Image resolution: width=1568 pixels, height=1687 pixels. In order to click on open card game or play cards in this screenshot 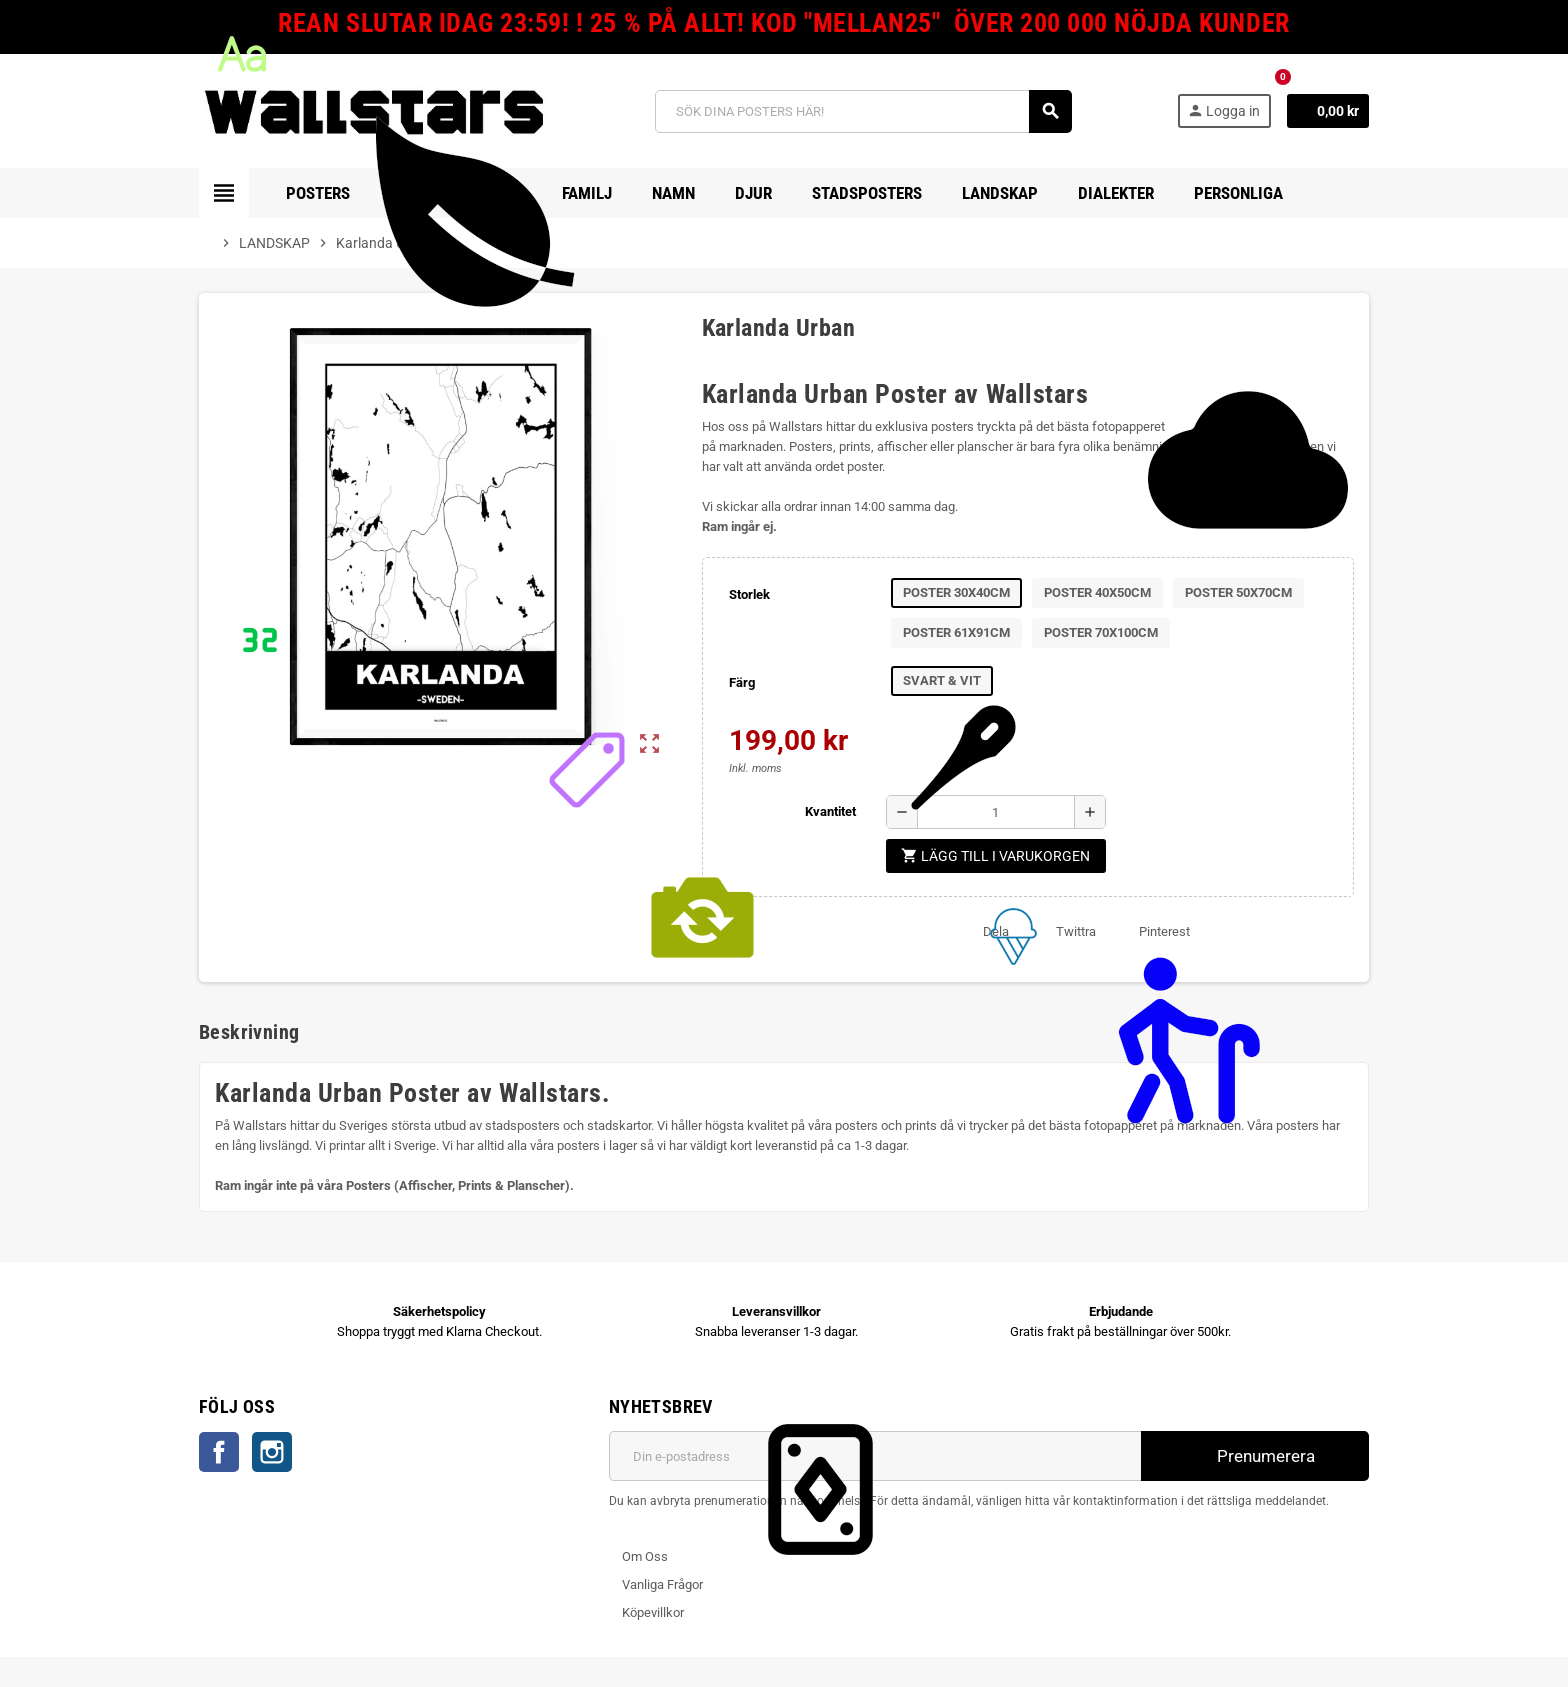, I will do `click(820, 1489)`.